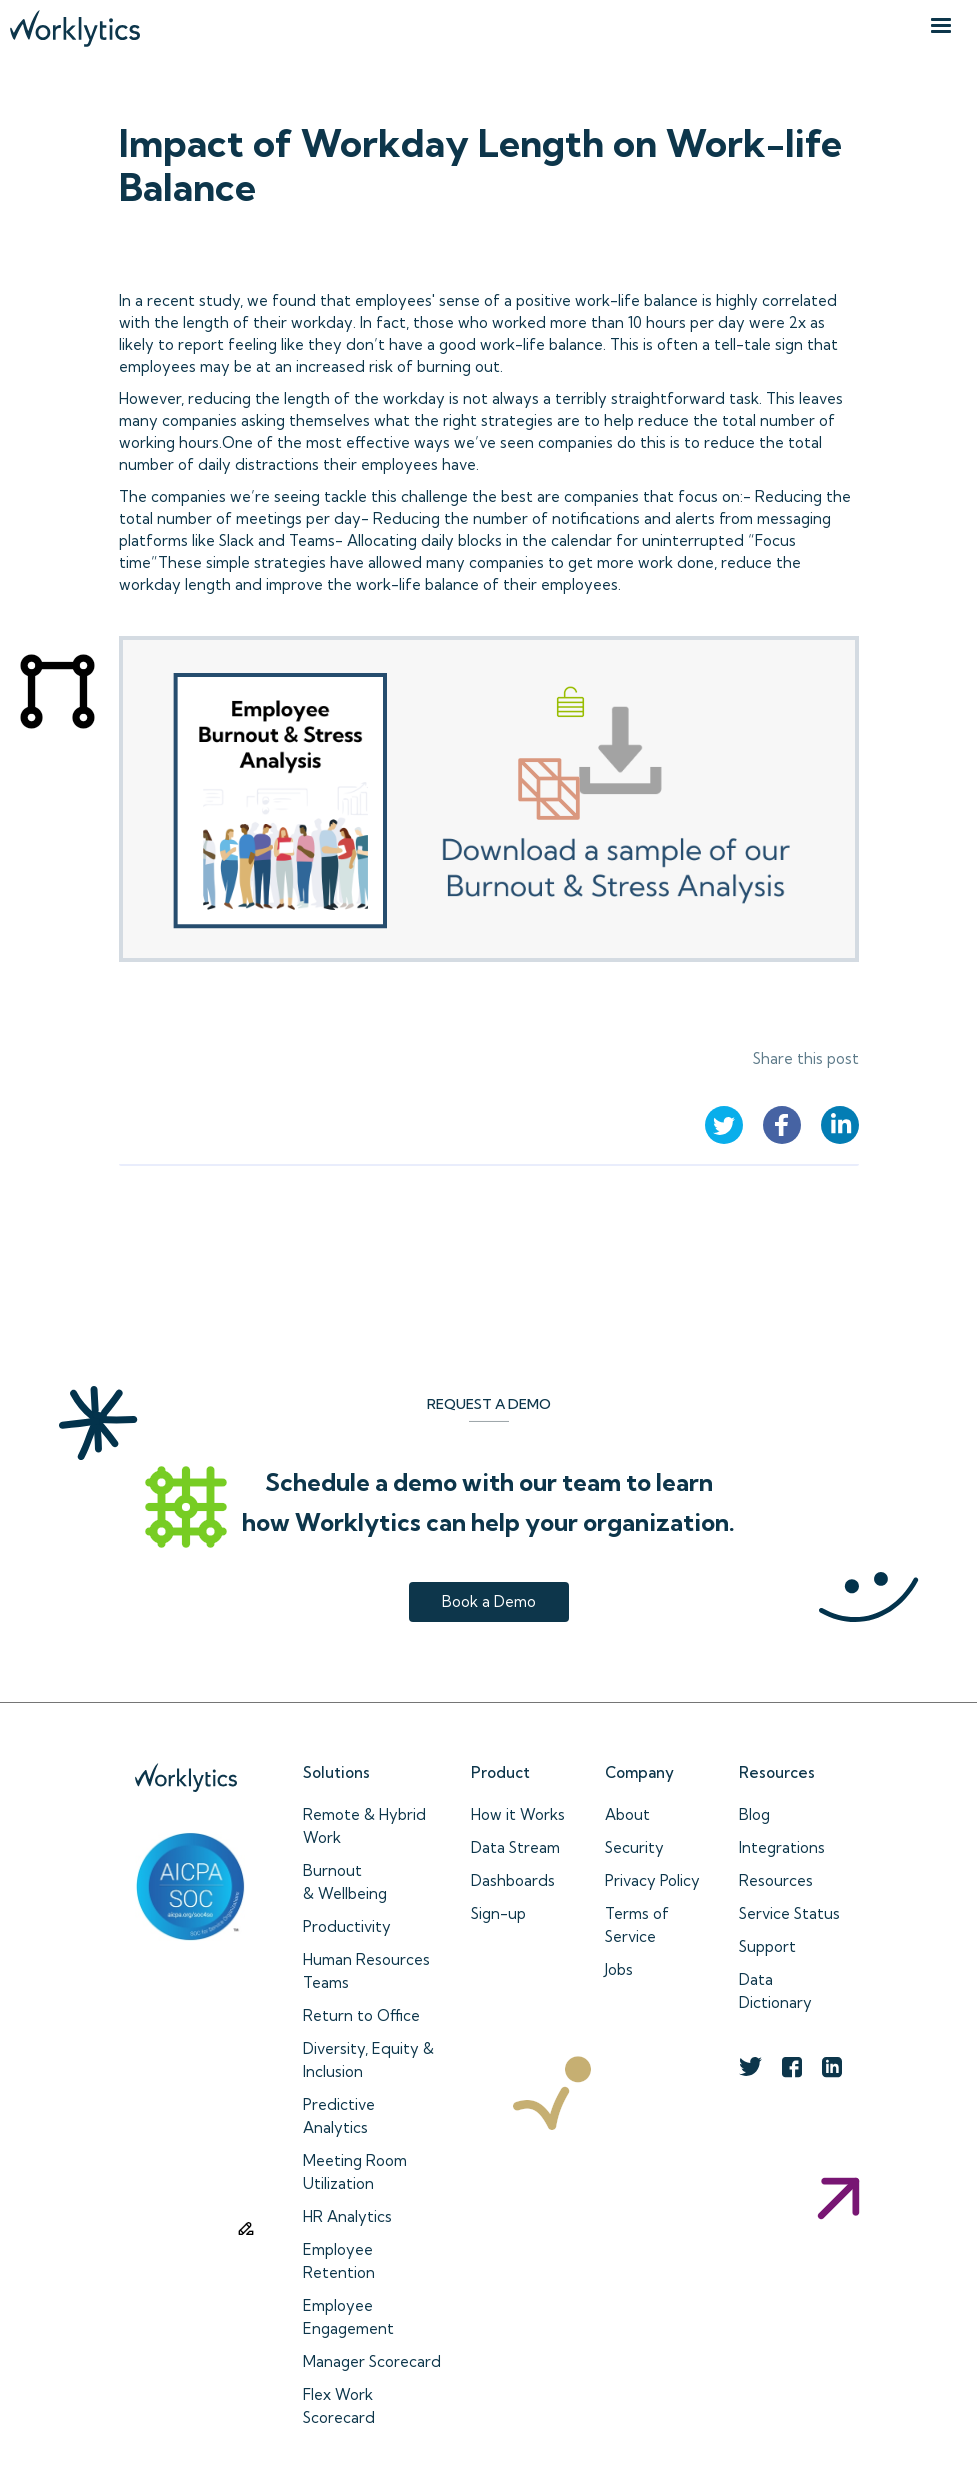 Image resolution: width=977 pixels, height=2479 pixels. Describe the element at coordinates (838, 2198) in the screenshot. I see `open link in new tab or window` at that location.